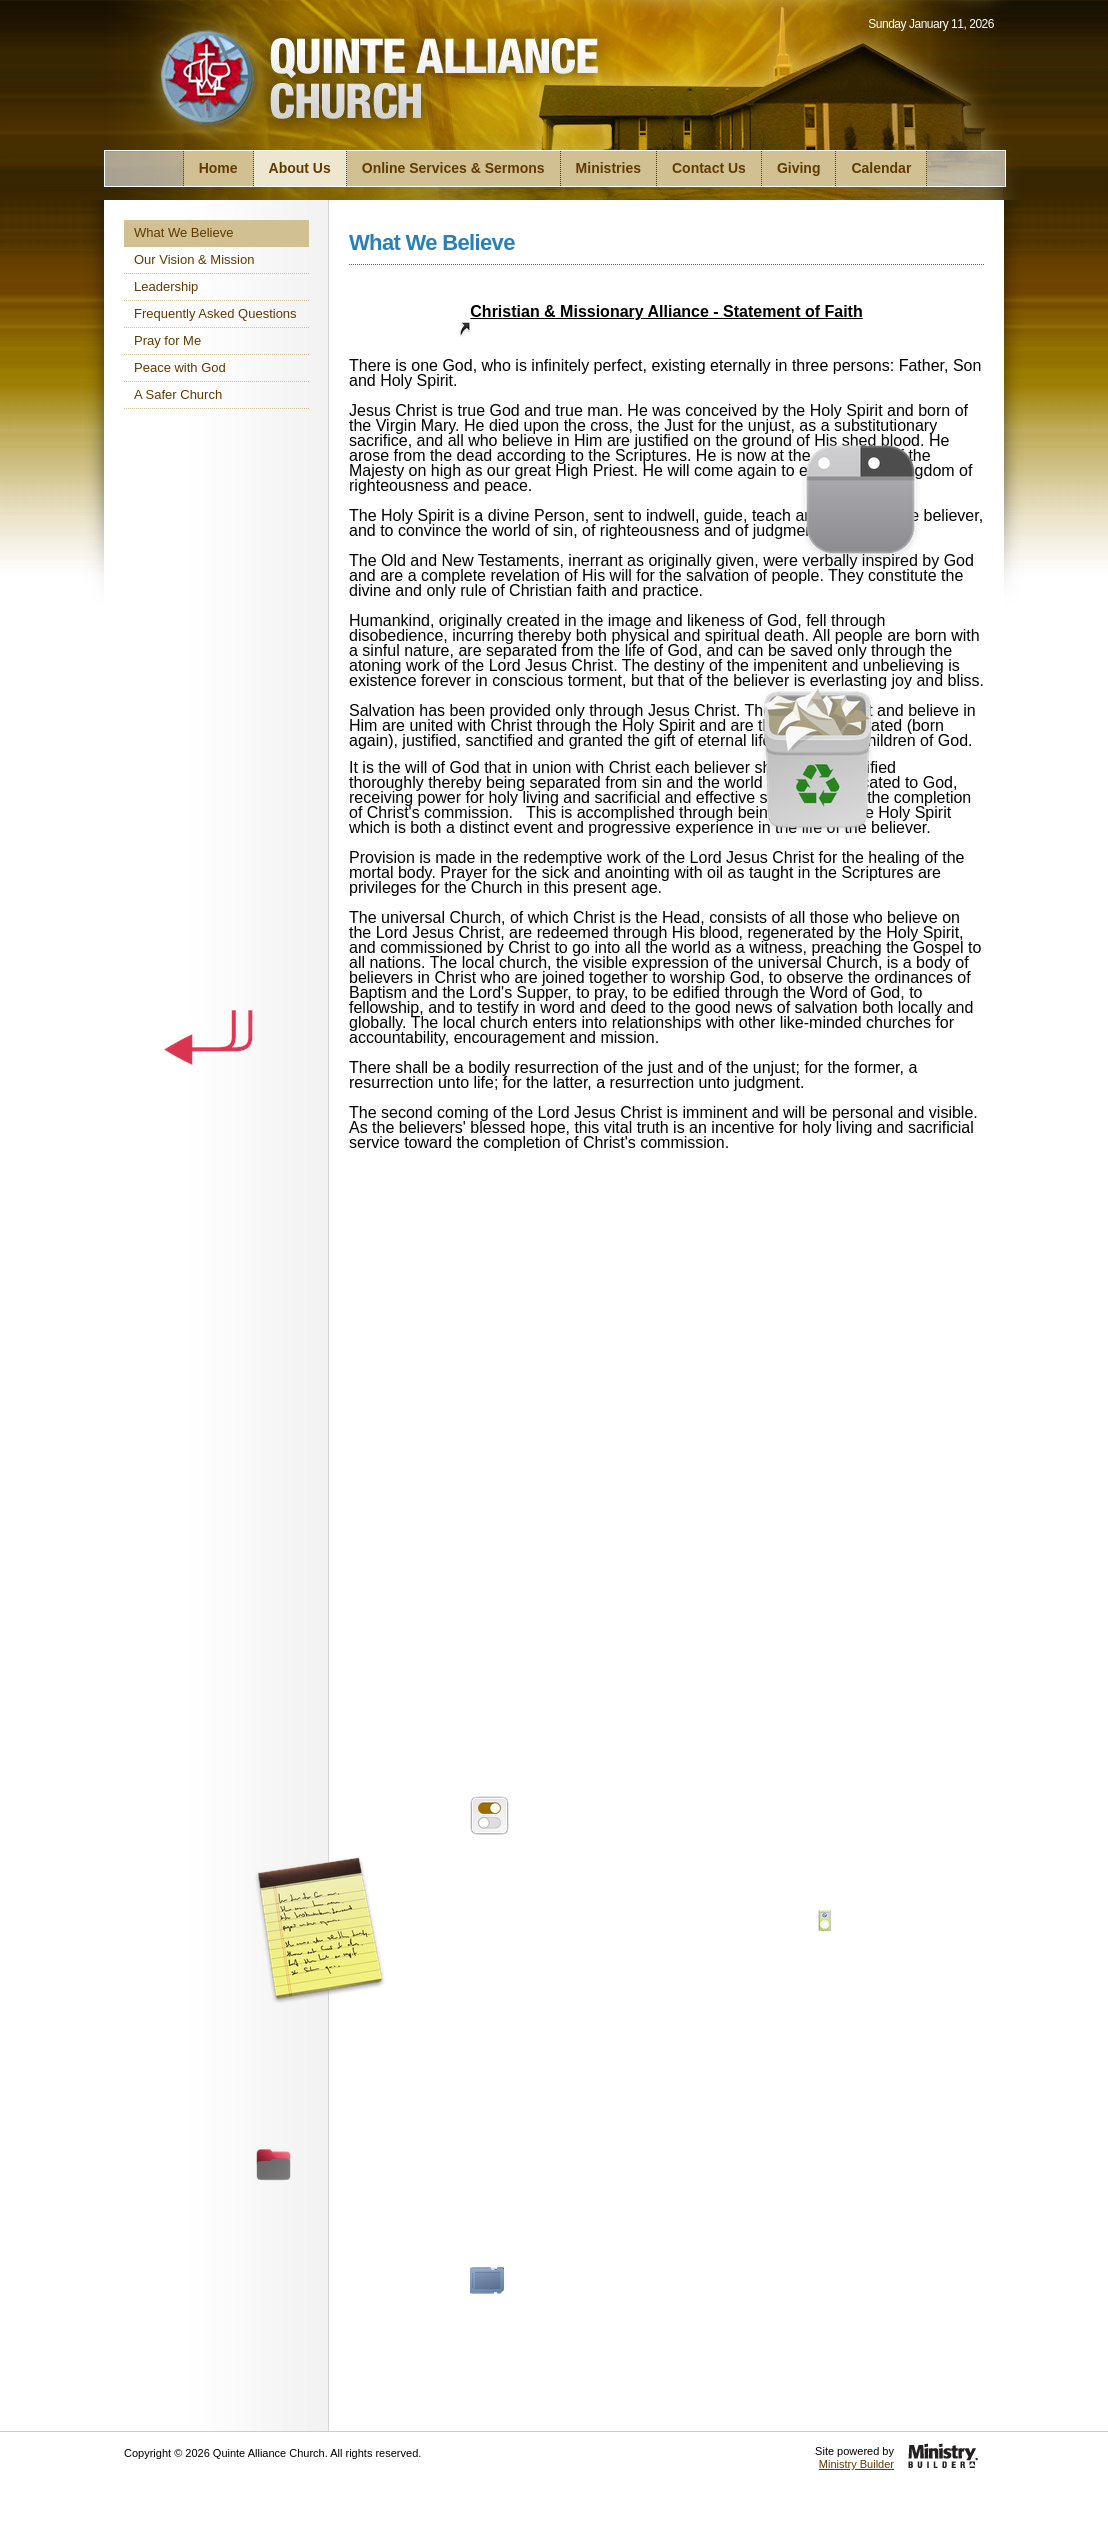 This screenshot has width=1108, height=2532. Describe the element at coordinates (320, 1928) in the screenshot. I see `open notes application` at that location.